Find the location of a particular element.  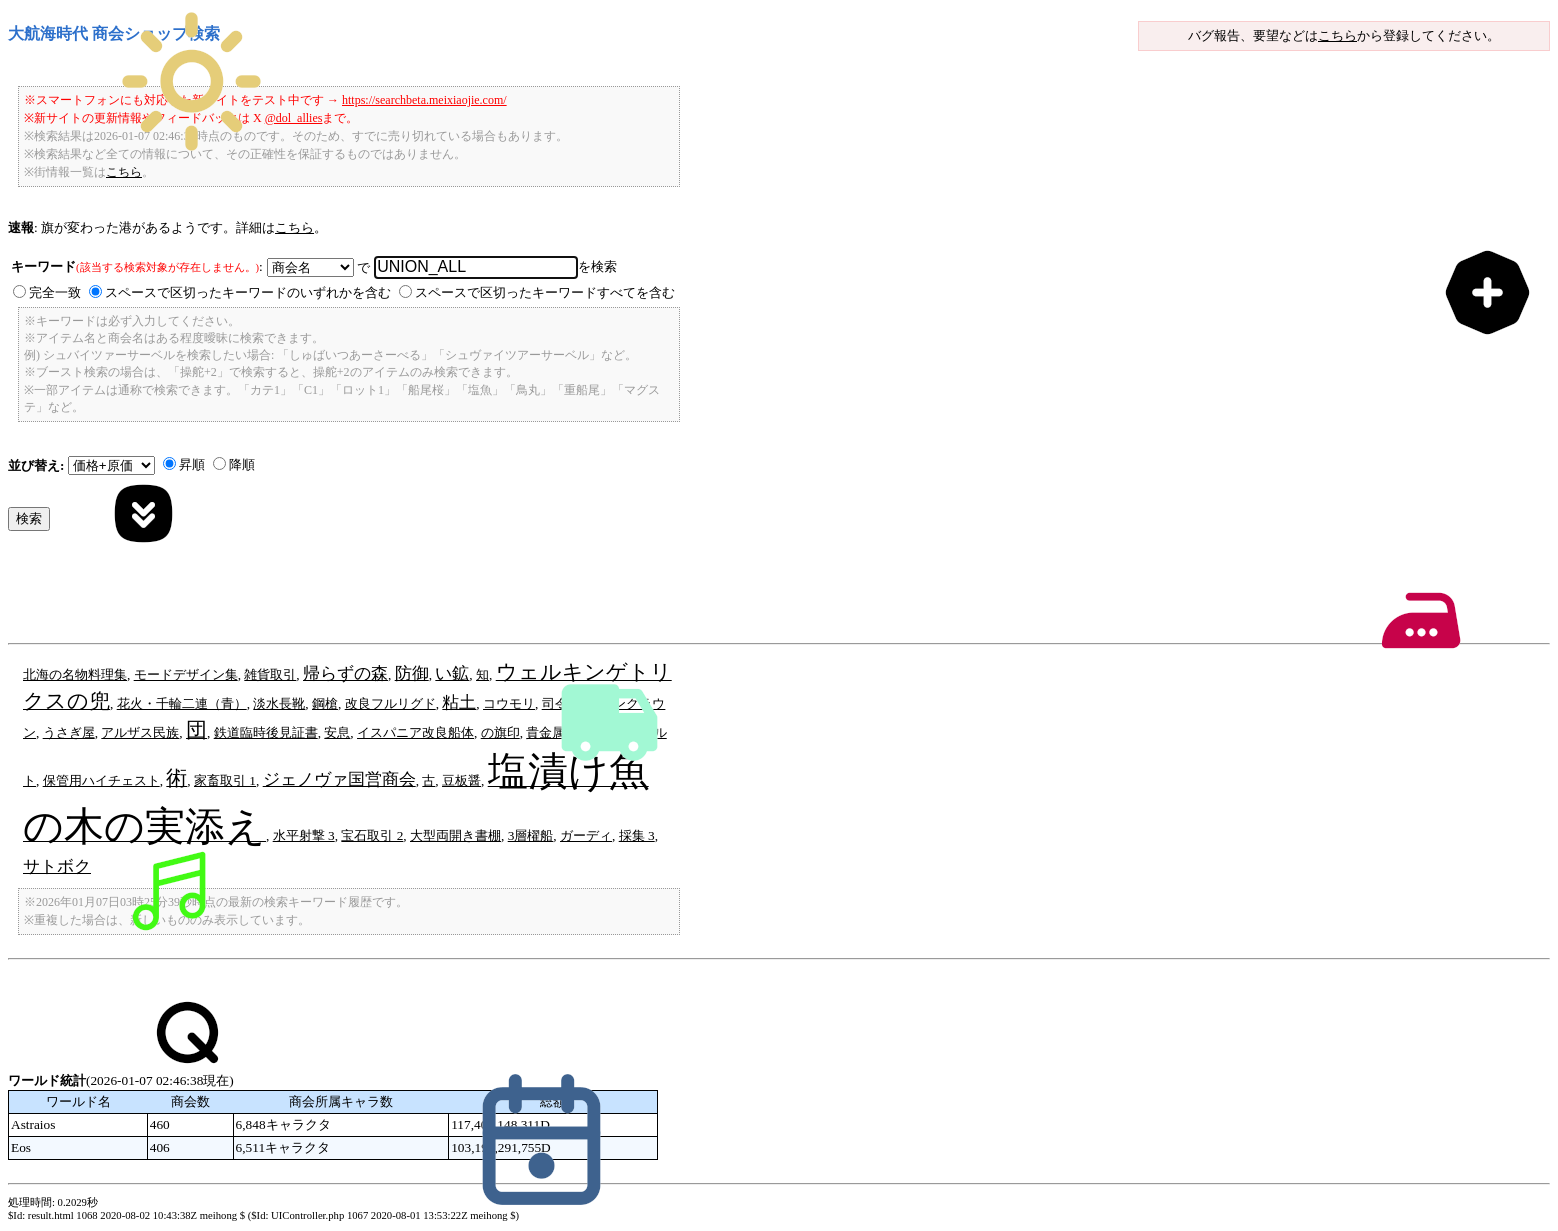

access music library or player is located at coordinates (173, 892).